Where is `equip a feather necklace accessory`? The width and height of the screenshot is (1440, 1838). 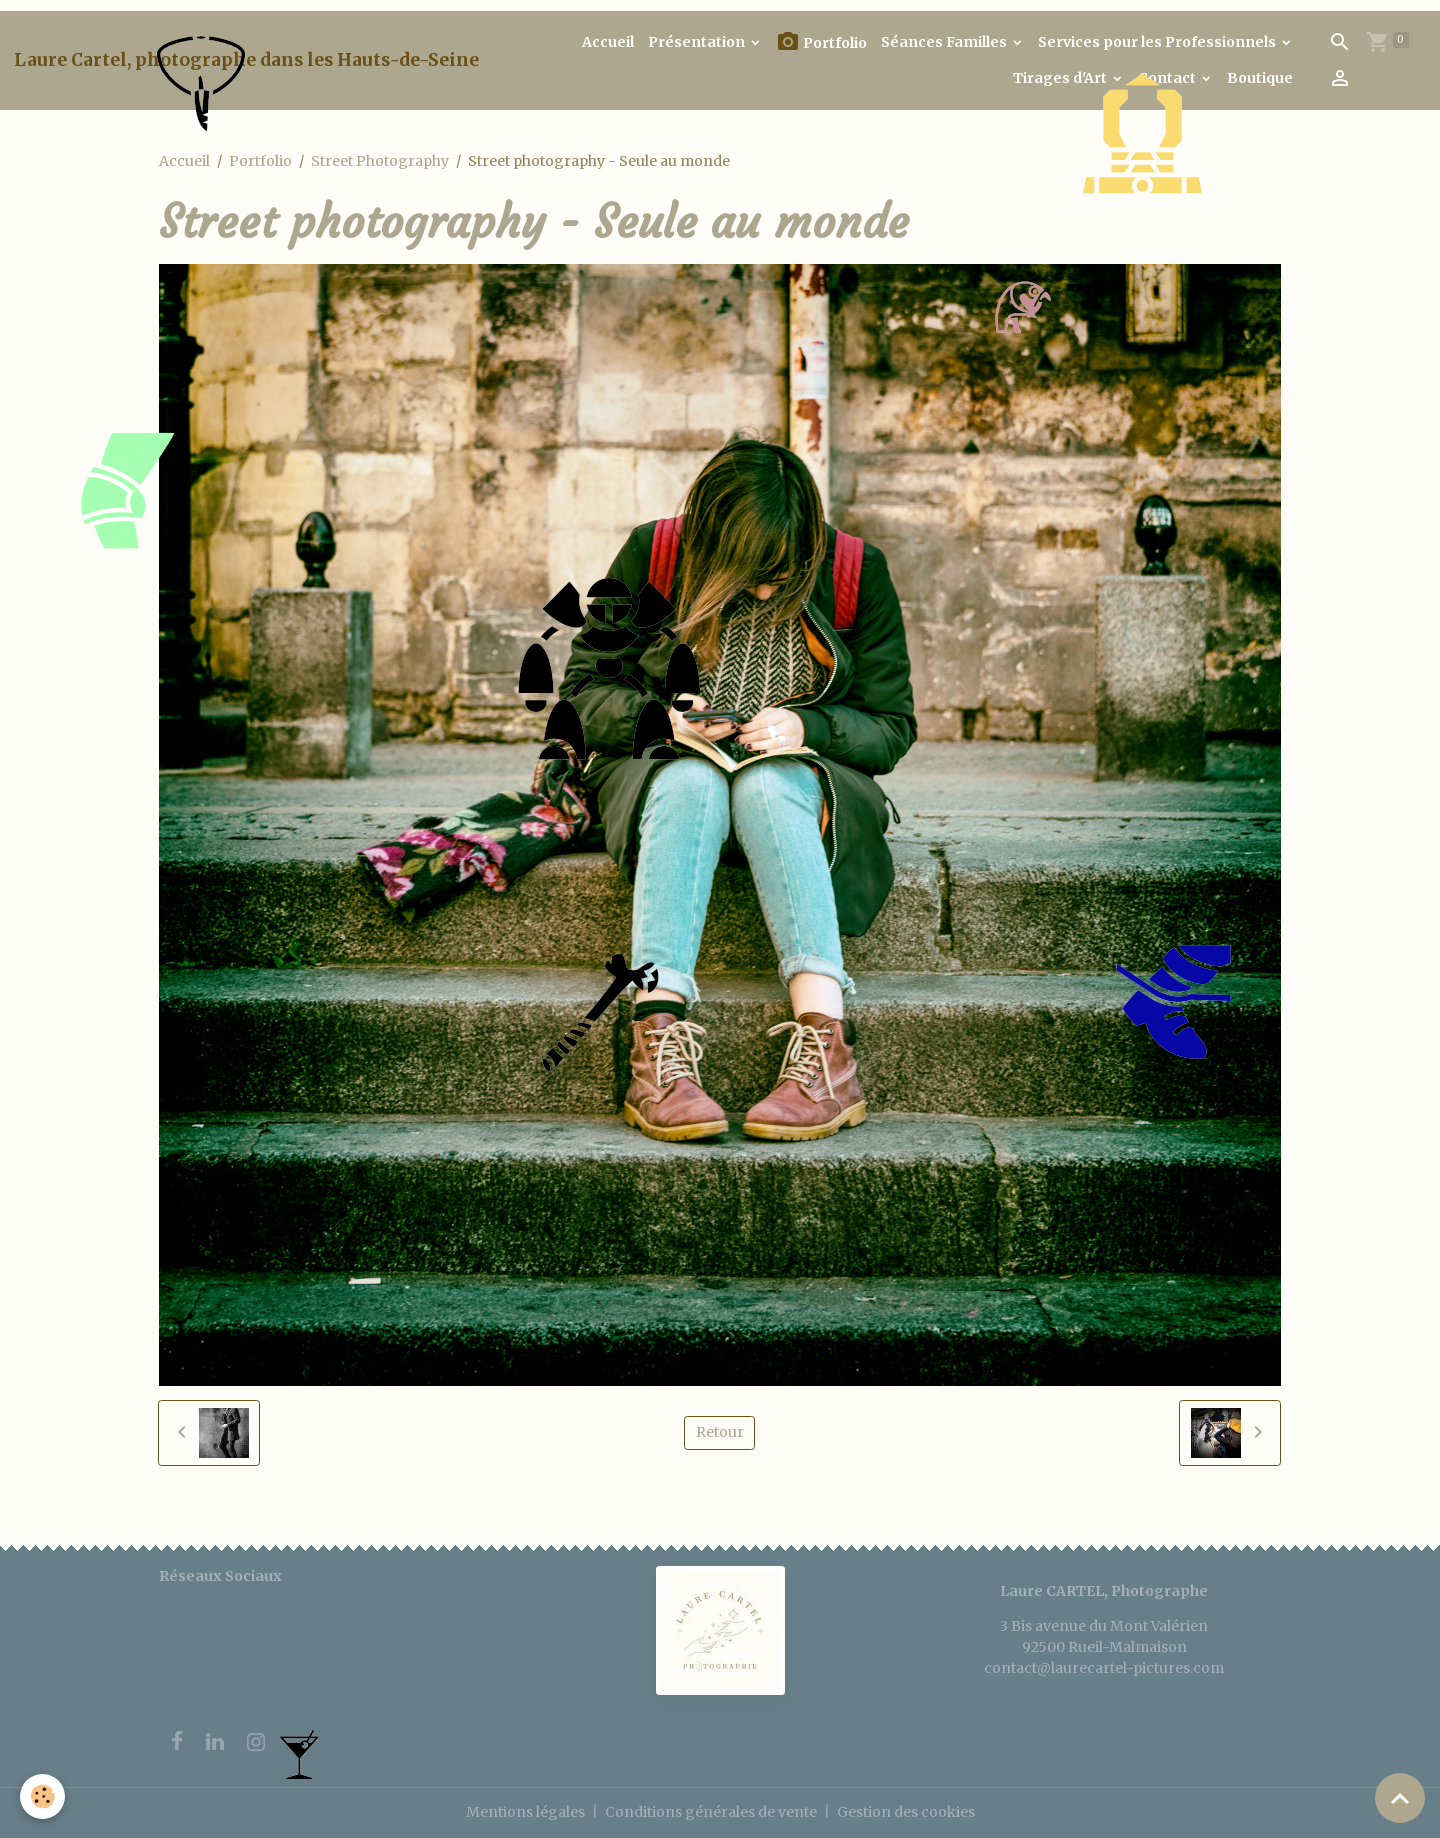 equip a feather necklace accessory is located at coordinates (201, 83).